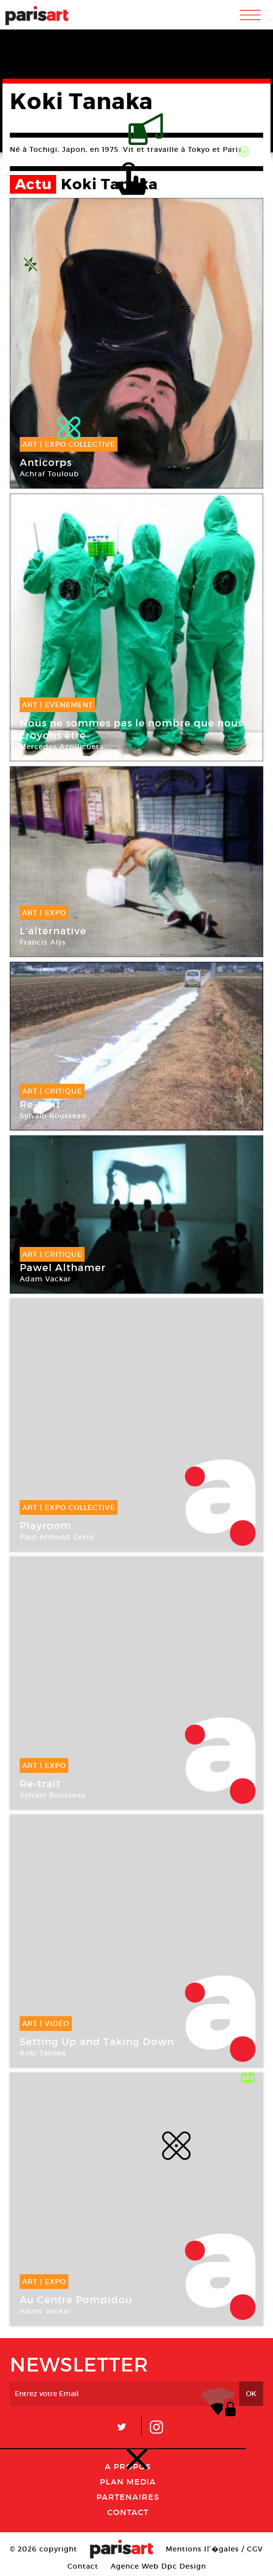 This screenshot has height=2576, width=273. I want to click on access health or first aid settings, so click(176, 2145).